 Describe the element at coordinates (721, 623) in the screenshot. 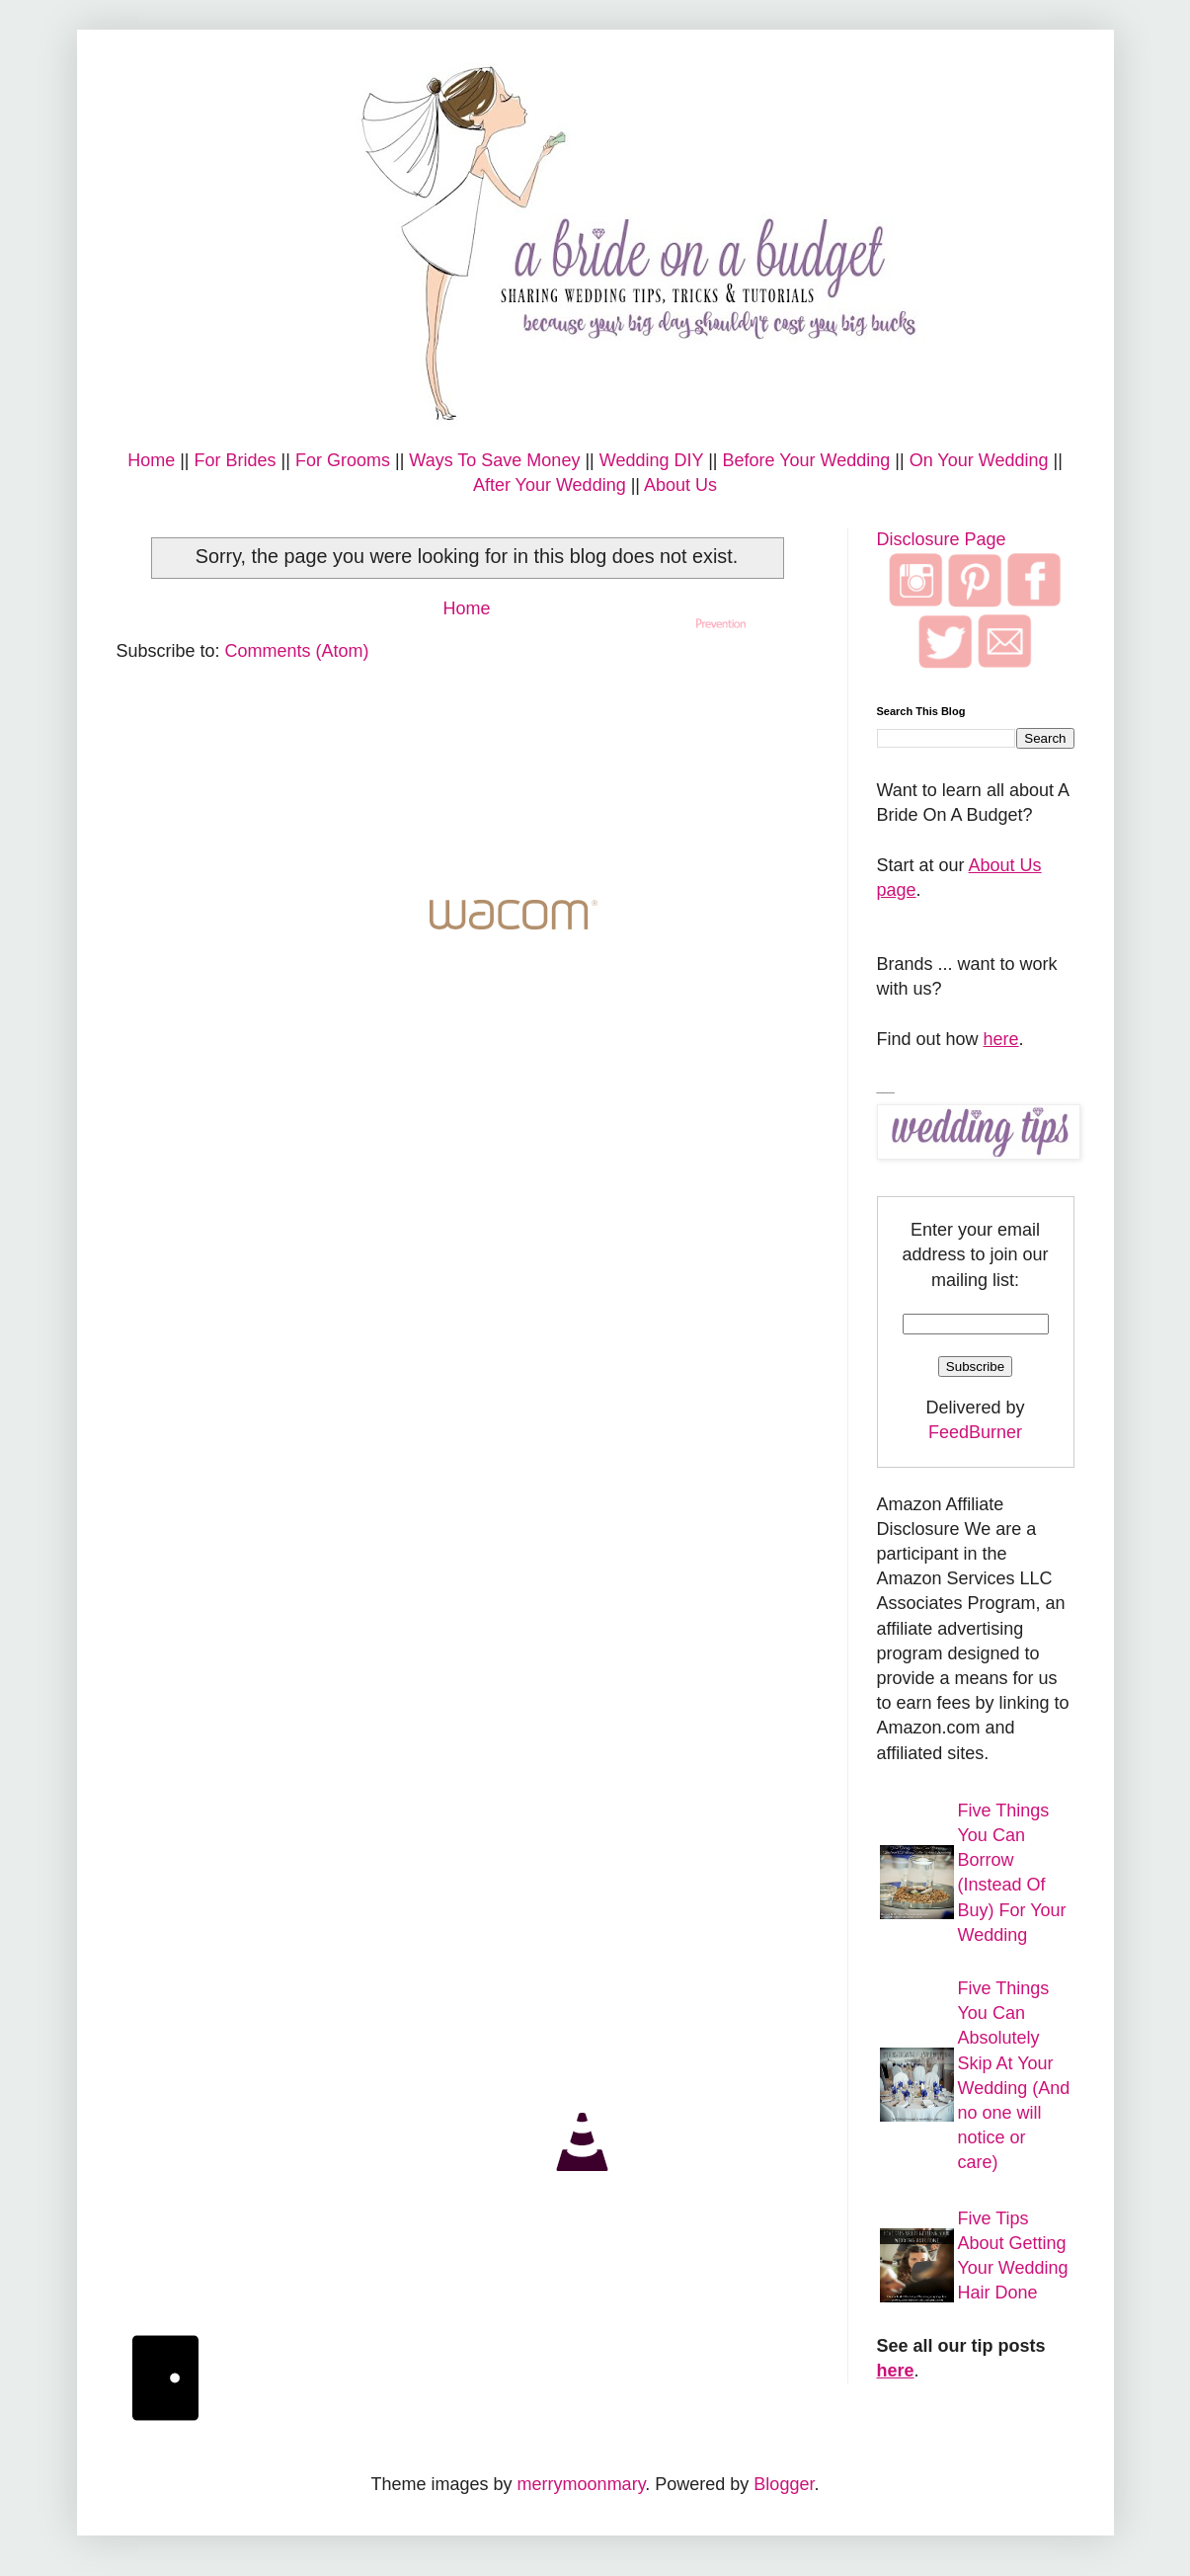

I see `prevention magazine brand logo` at that location.